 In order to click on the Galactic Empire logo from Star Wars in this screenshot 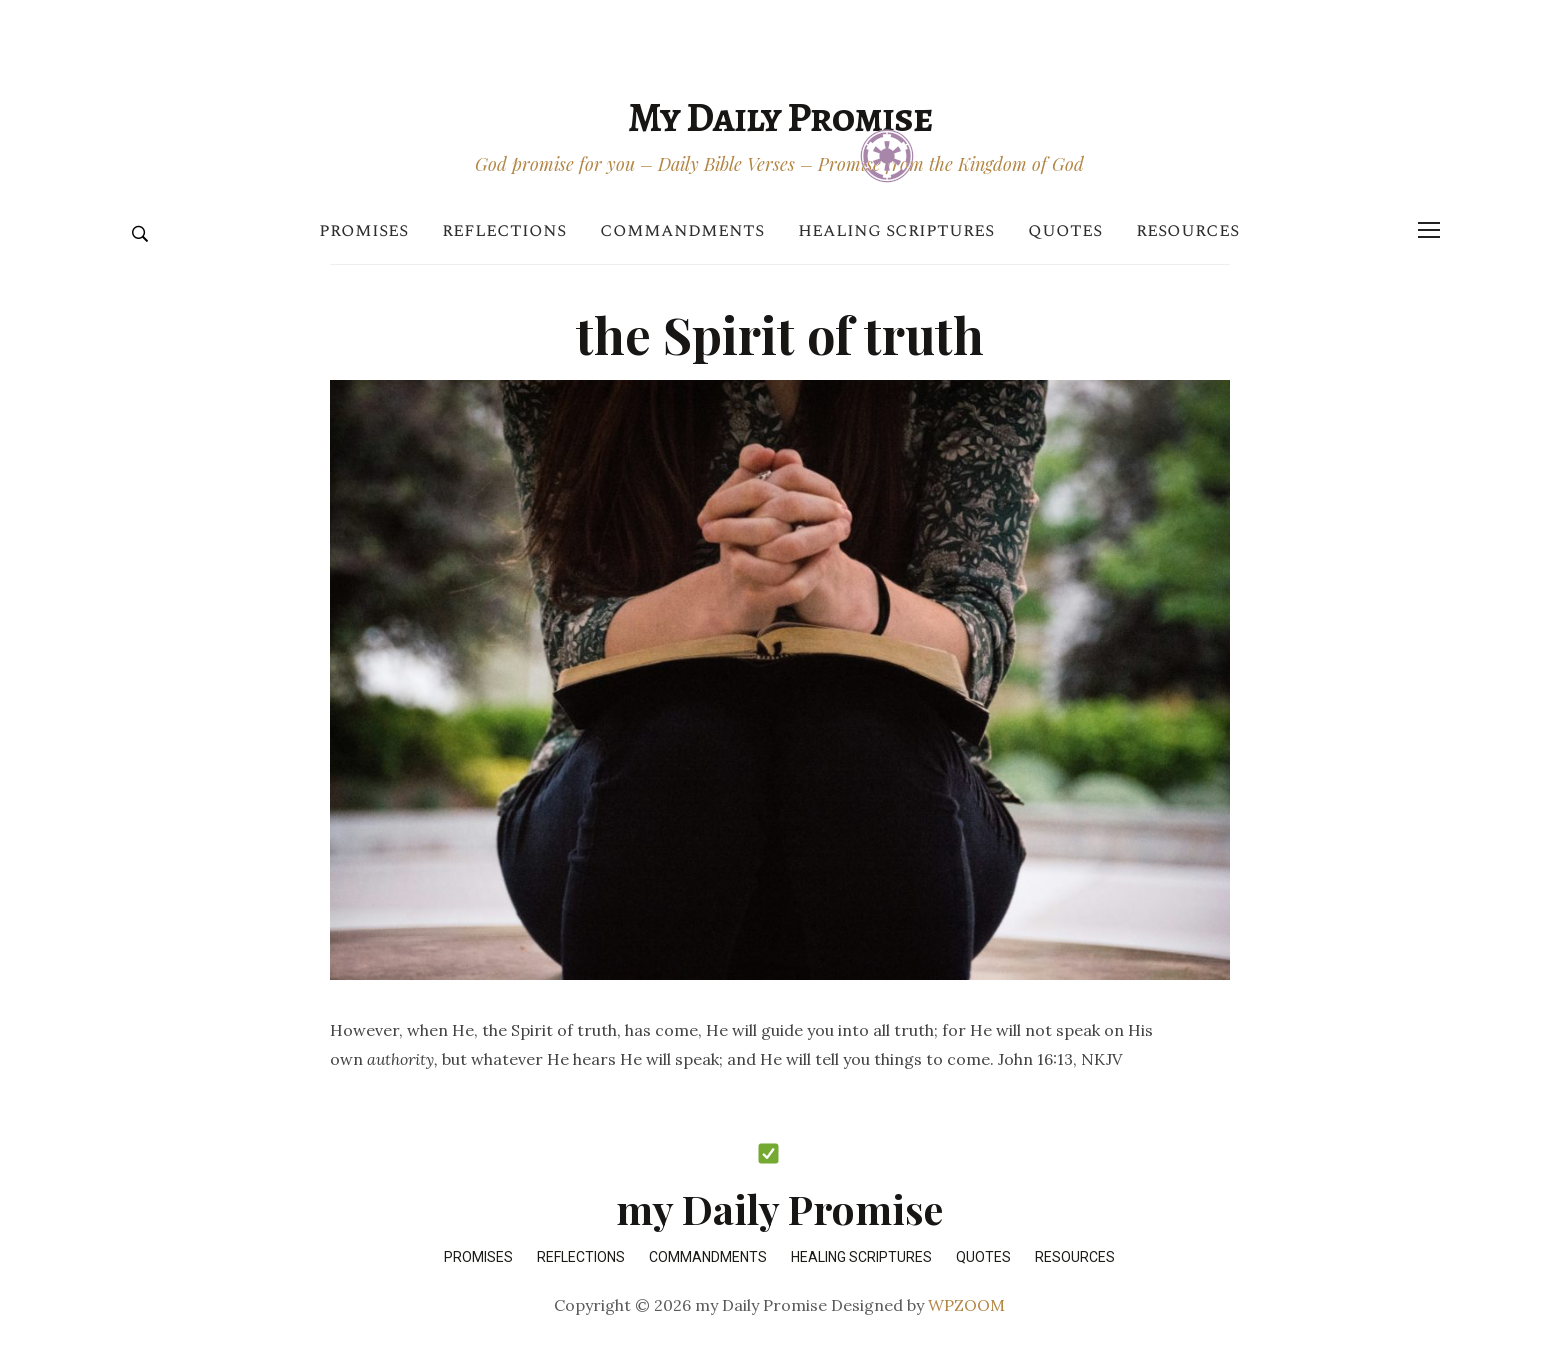, I will do `click(887, 156)`.